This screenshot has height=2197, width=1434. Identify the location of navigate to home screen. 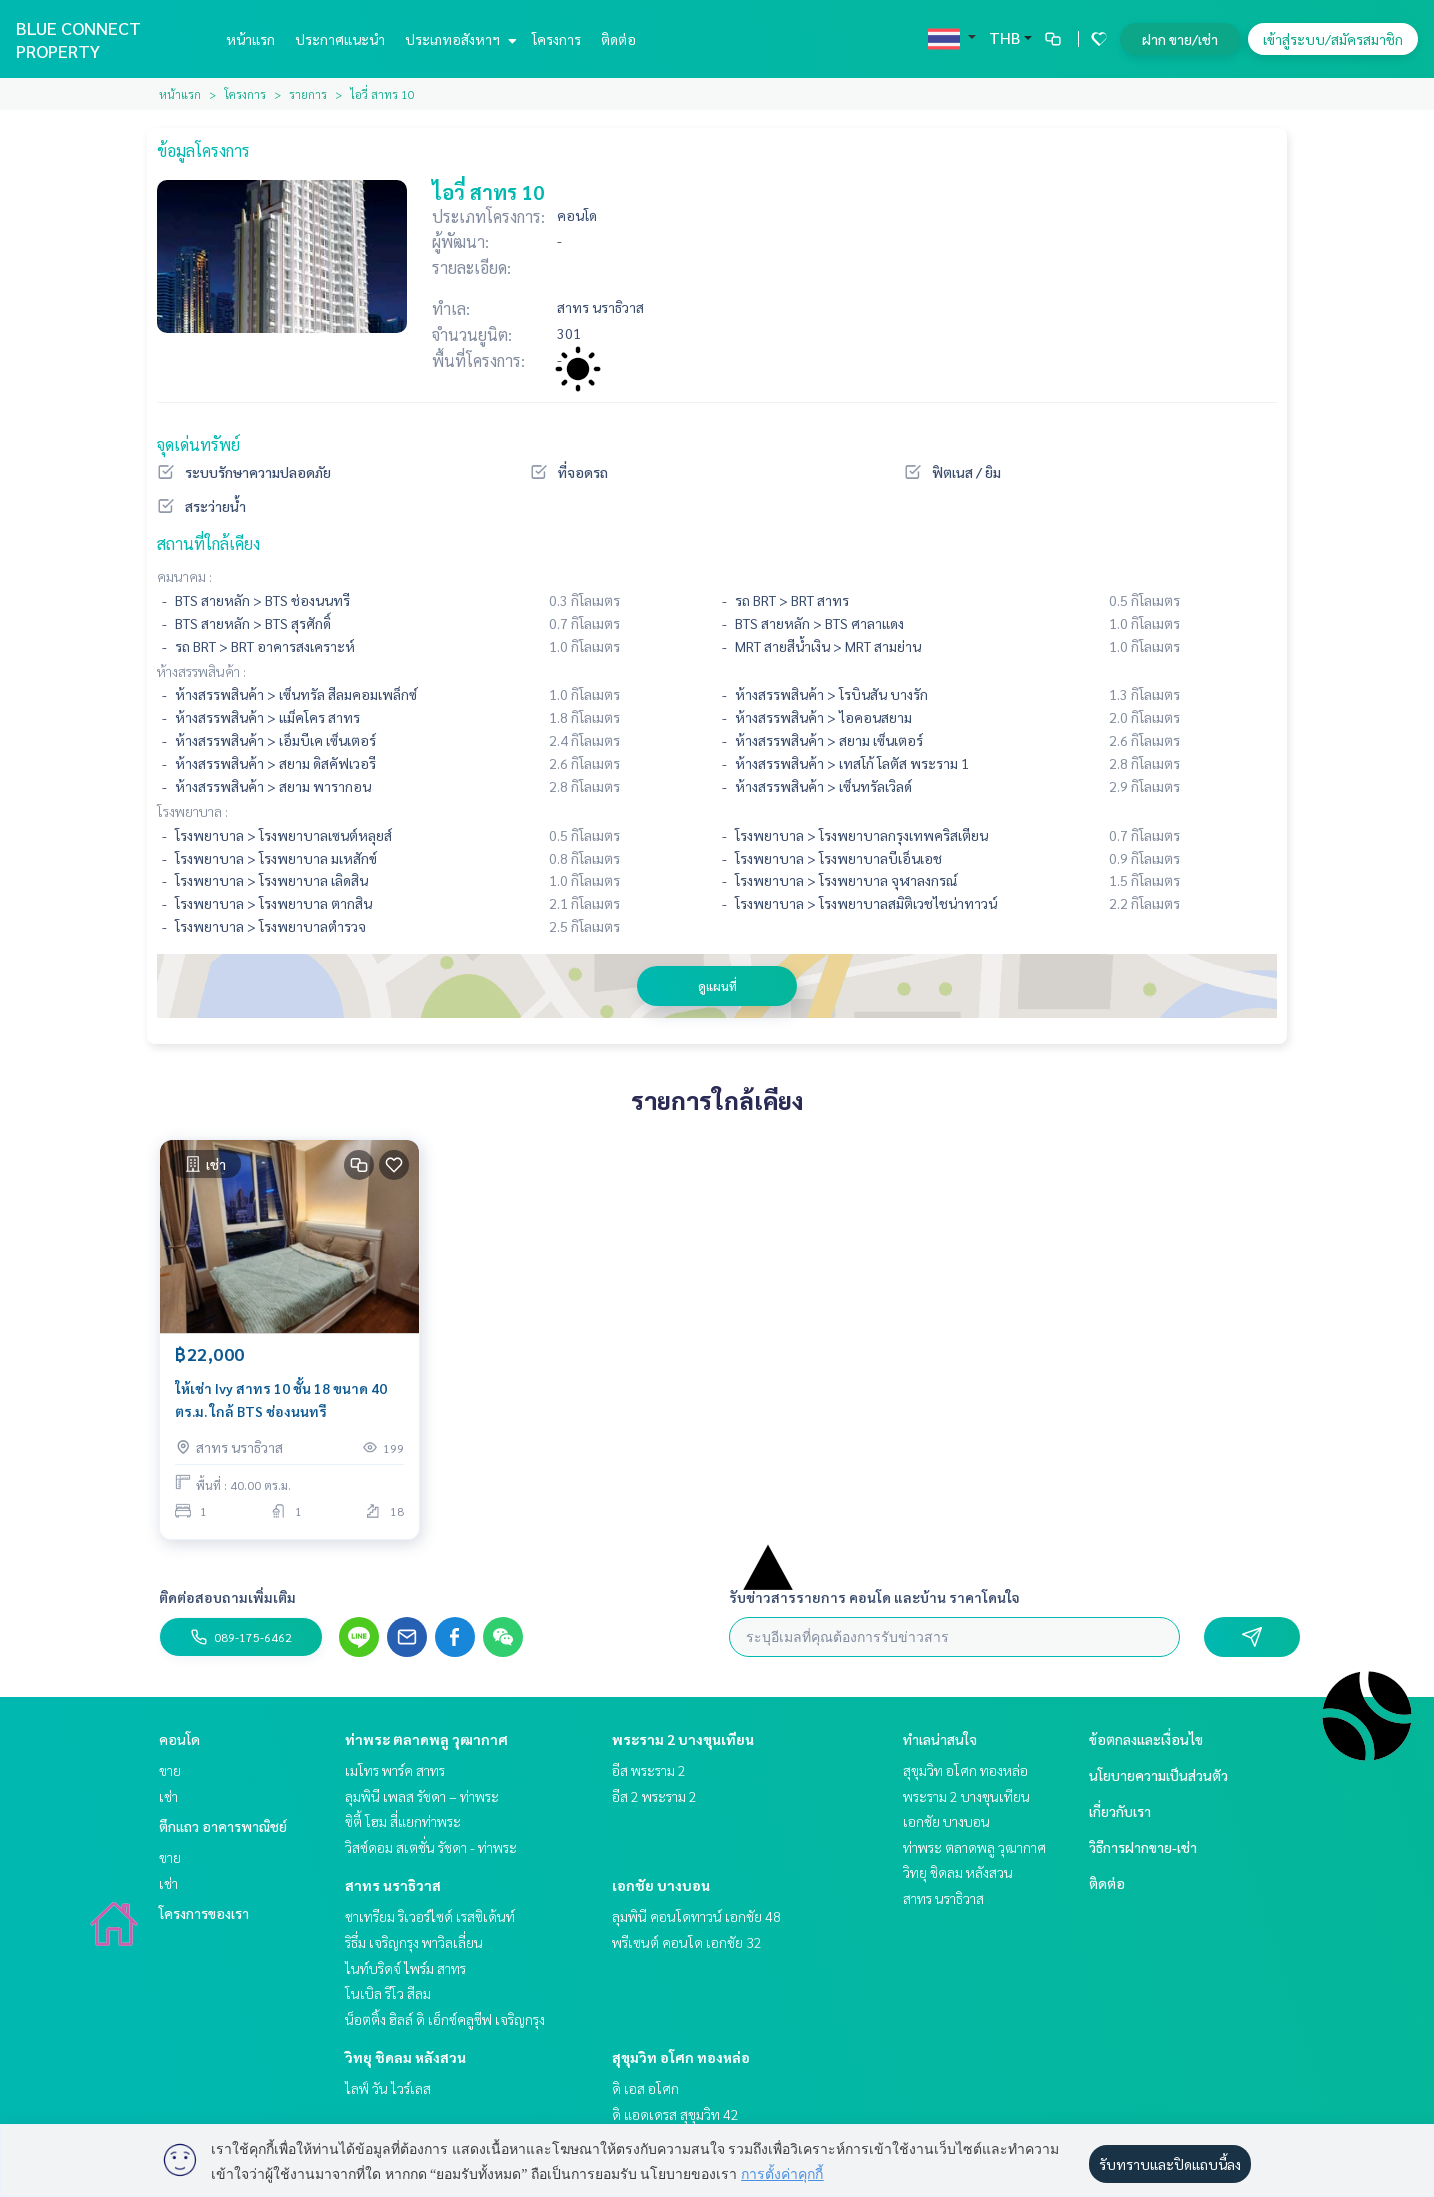
(114, 1924).